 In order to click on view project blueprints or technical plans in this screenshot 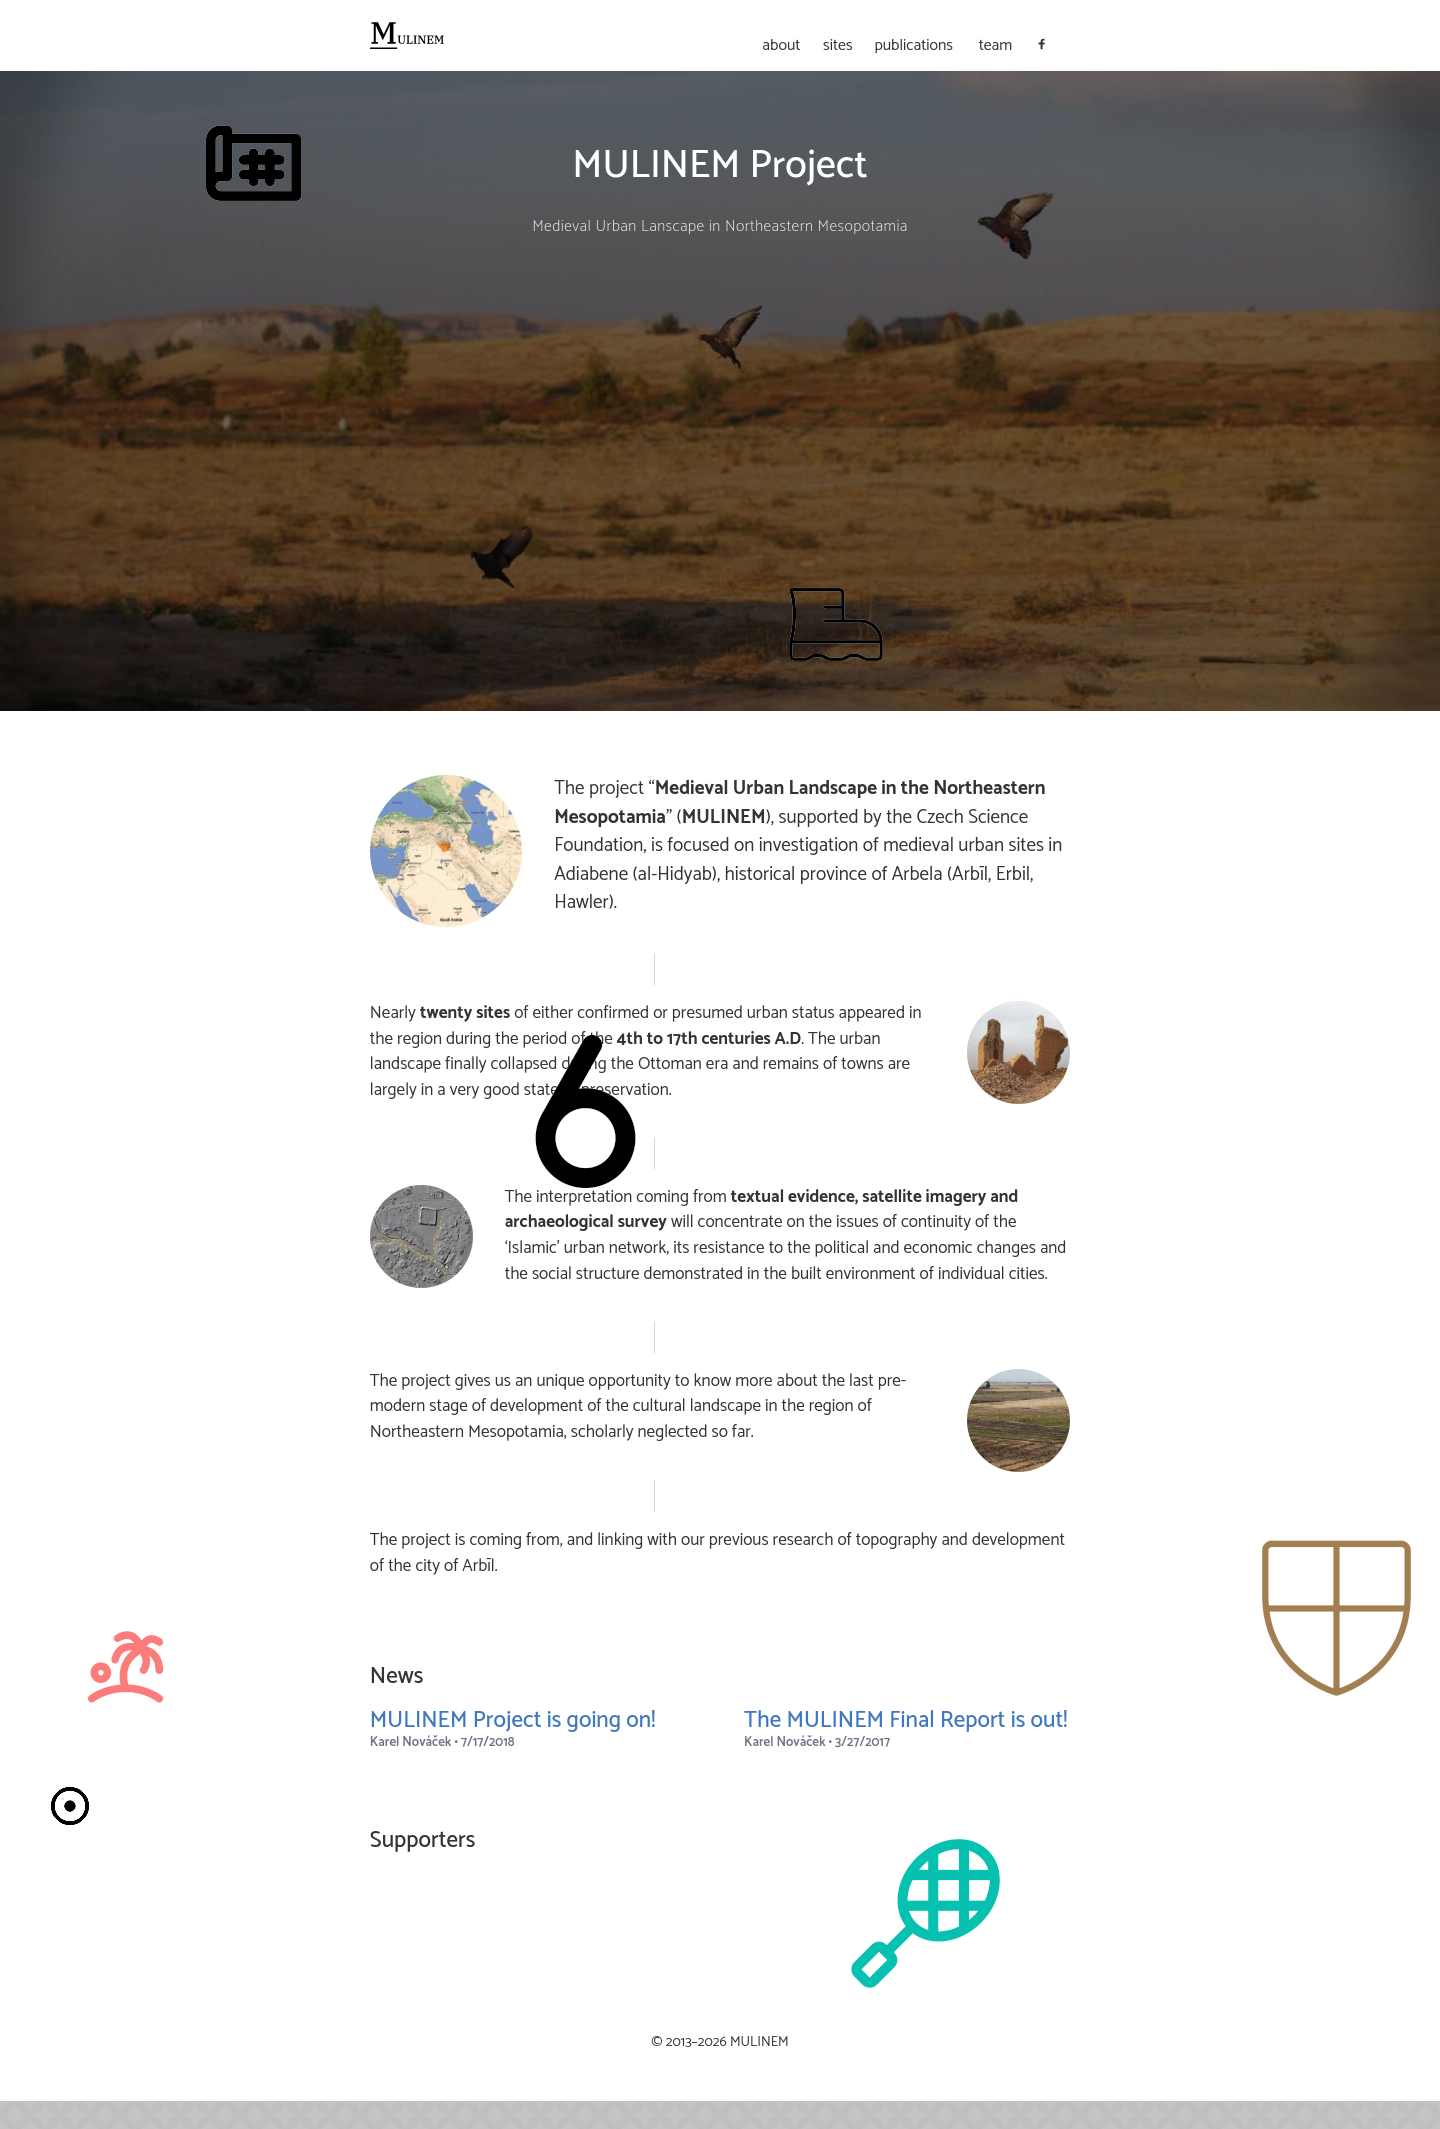, I will do `click(253, 166)`.